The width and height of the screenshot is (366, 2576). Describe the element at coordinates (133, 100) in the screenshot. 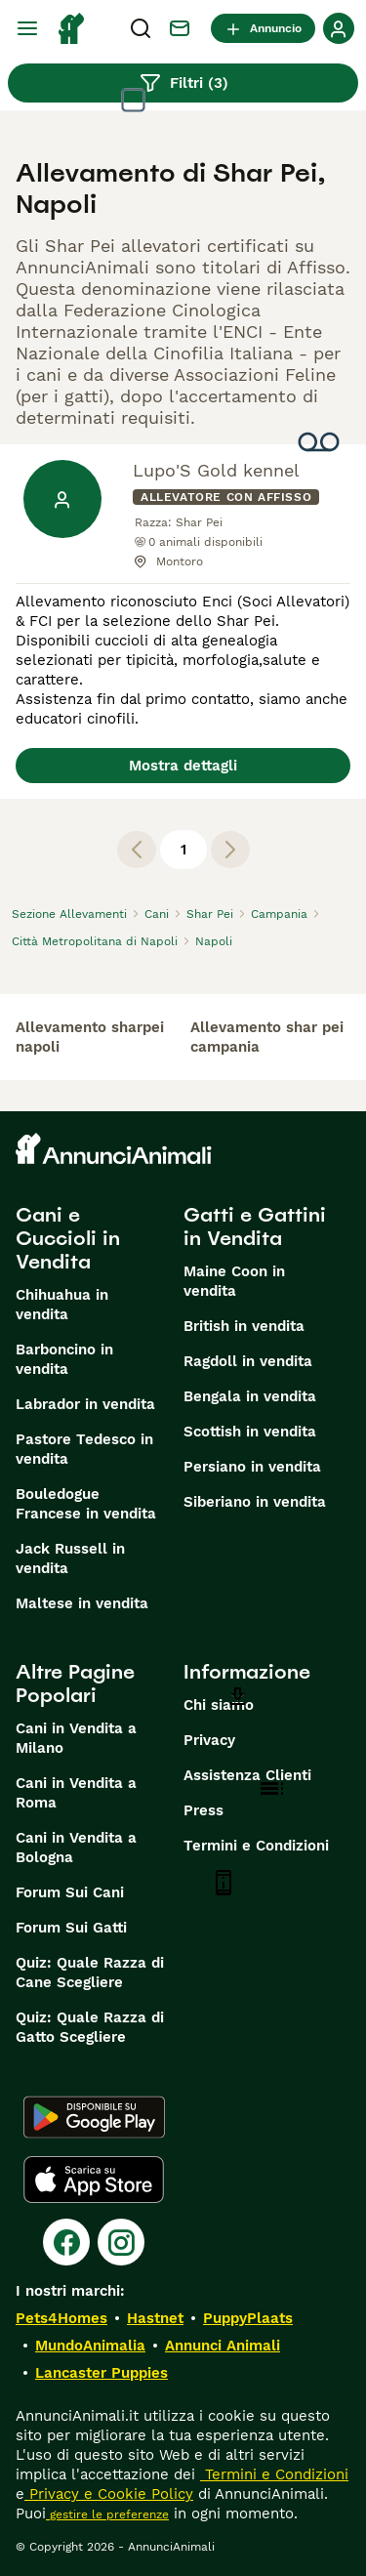

I see `stop media playback` at that location.